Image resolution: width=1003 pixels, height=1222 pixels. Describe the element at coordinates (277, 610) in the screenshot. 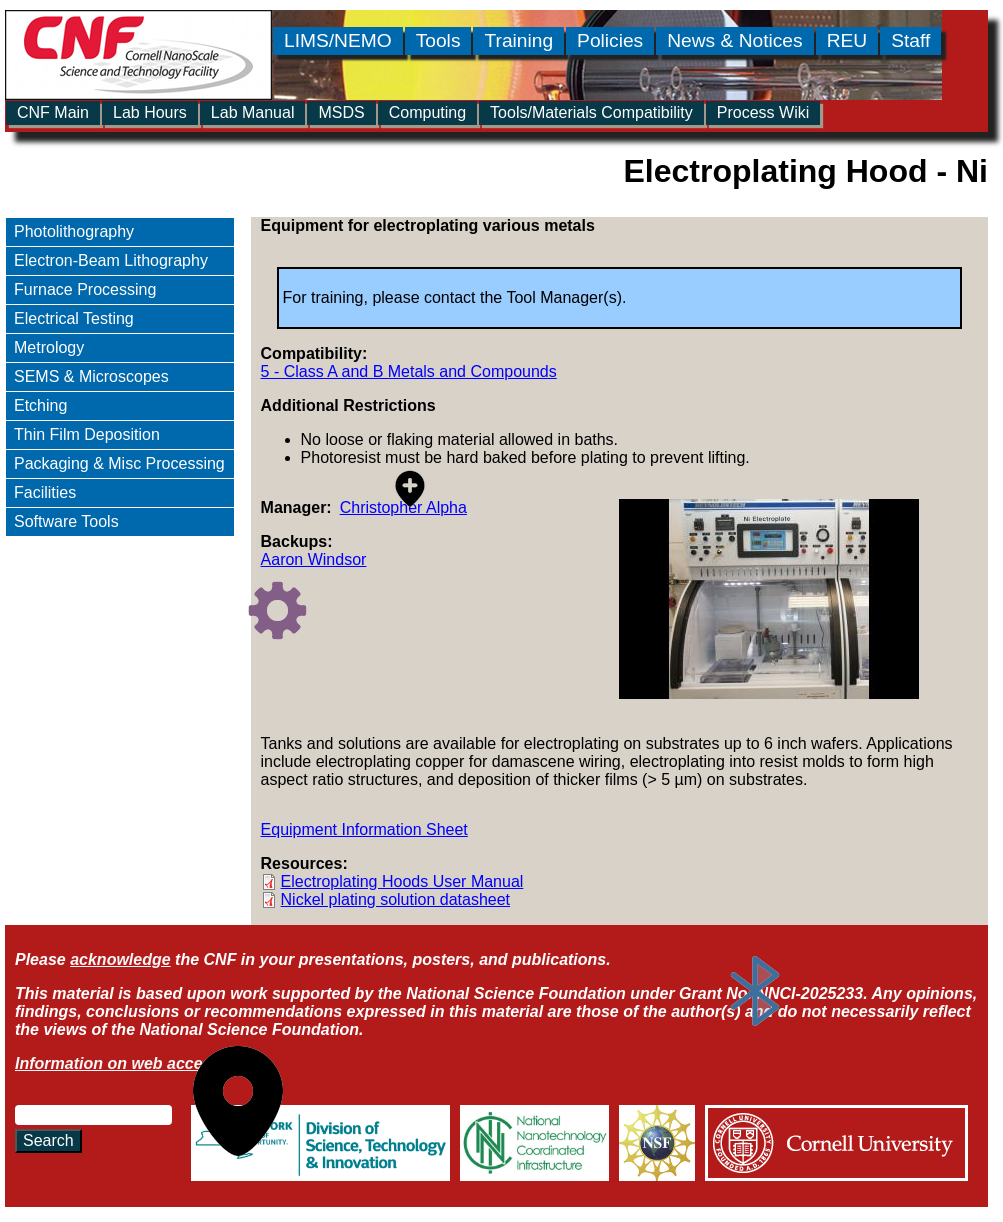

I see `open settings menu` at that location.